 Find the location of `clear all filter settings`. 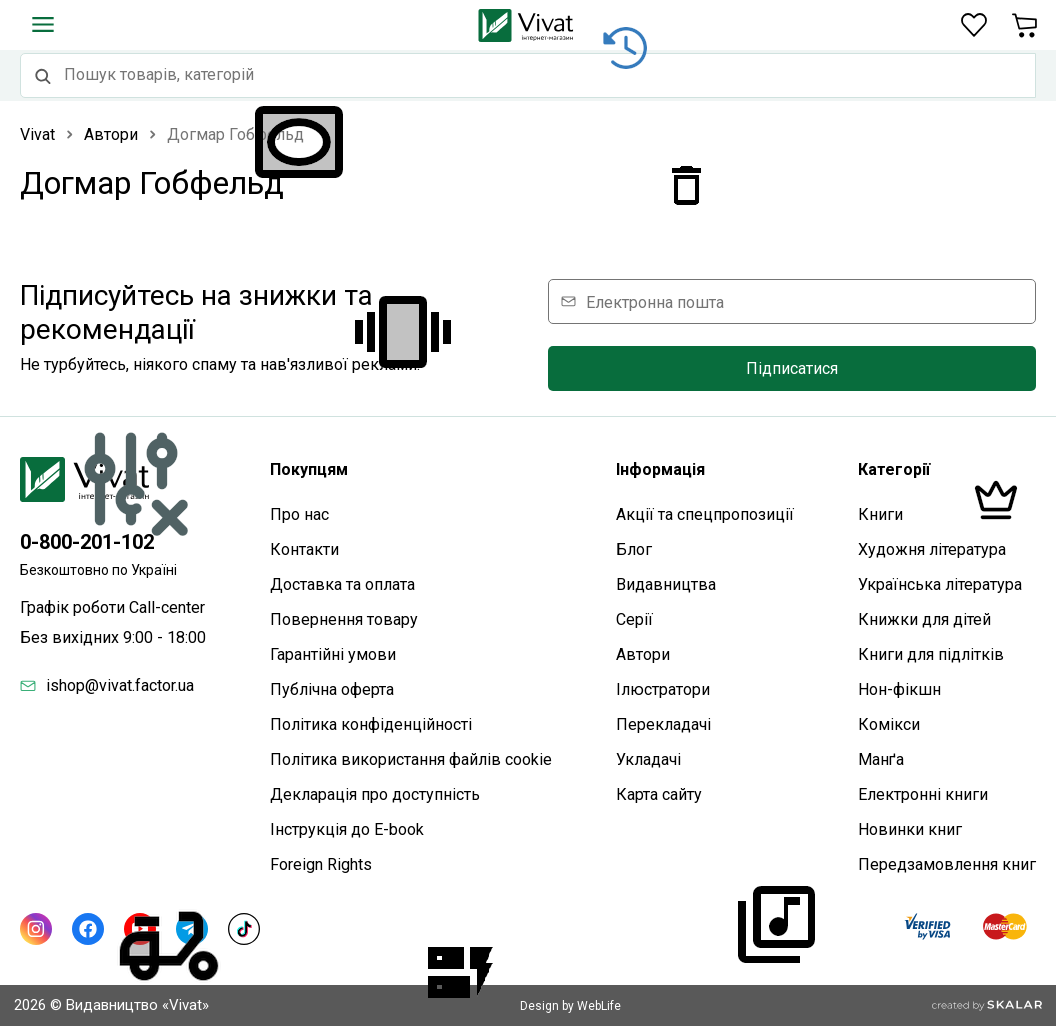

clear all filter settings is located at coordinates (131, 479).